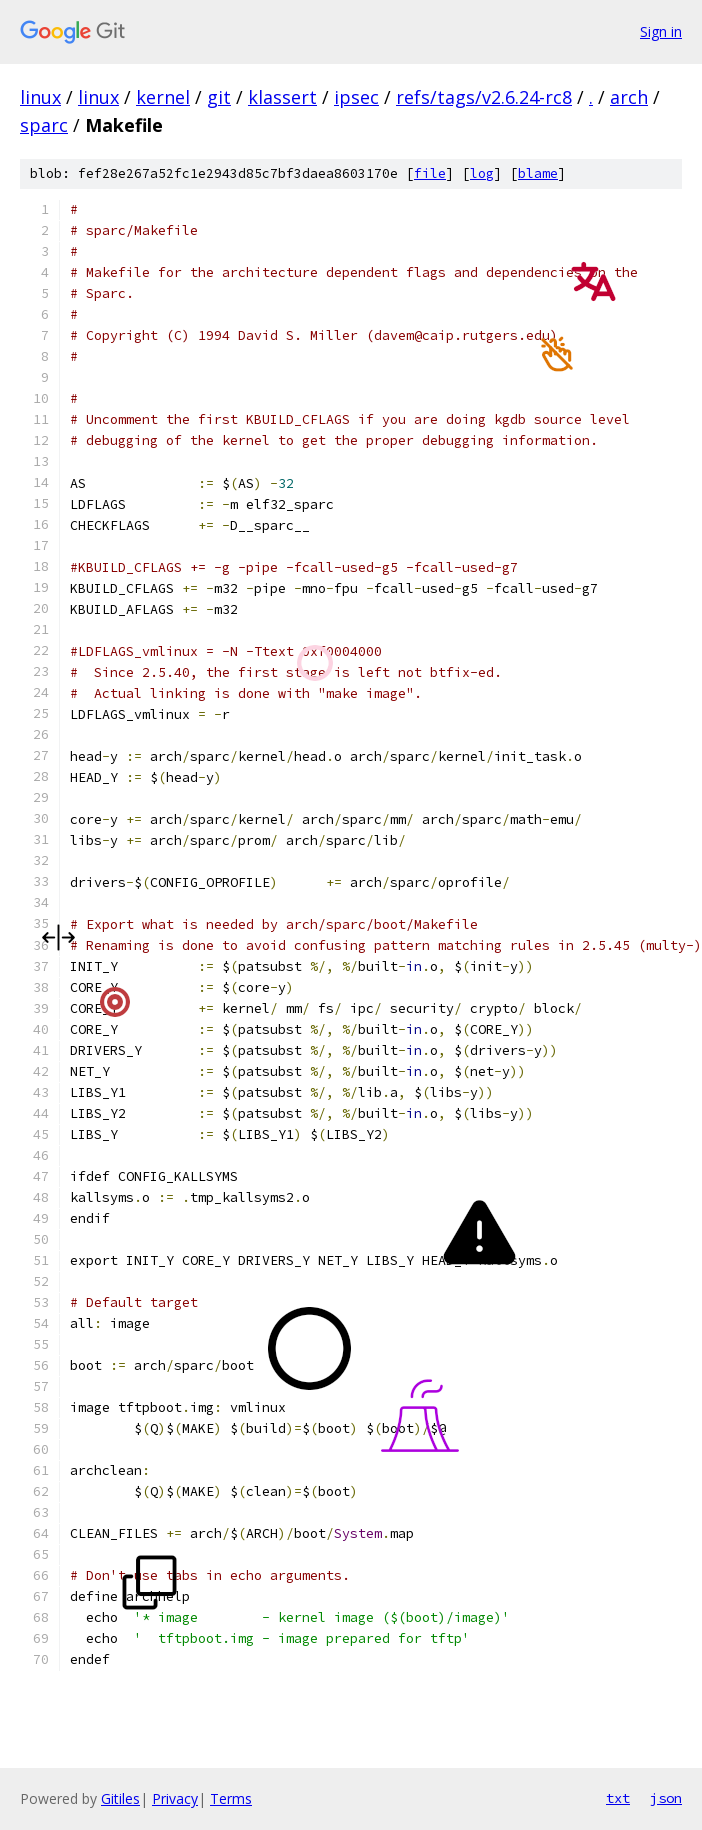 The image size is (702, 1830). Describe the element at coordinates (479, 1231) in the screenshot. I see `indicates a warning or alert that requires attention` at that location.